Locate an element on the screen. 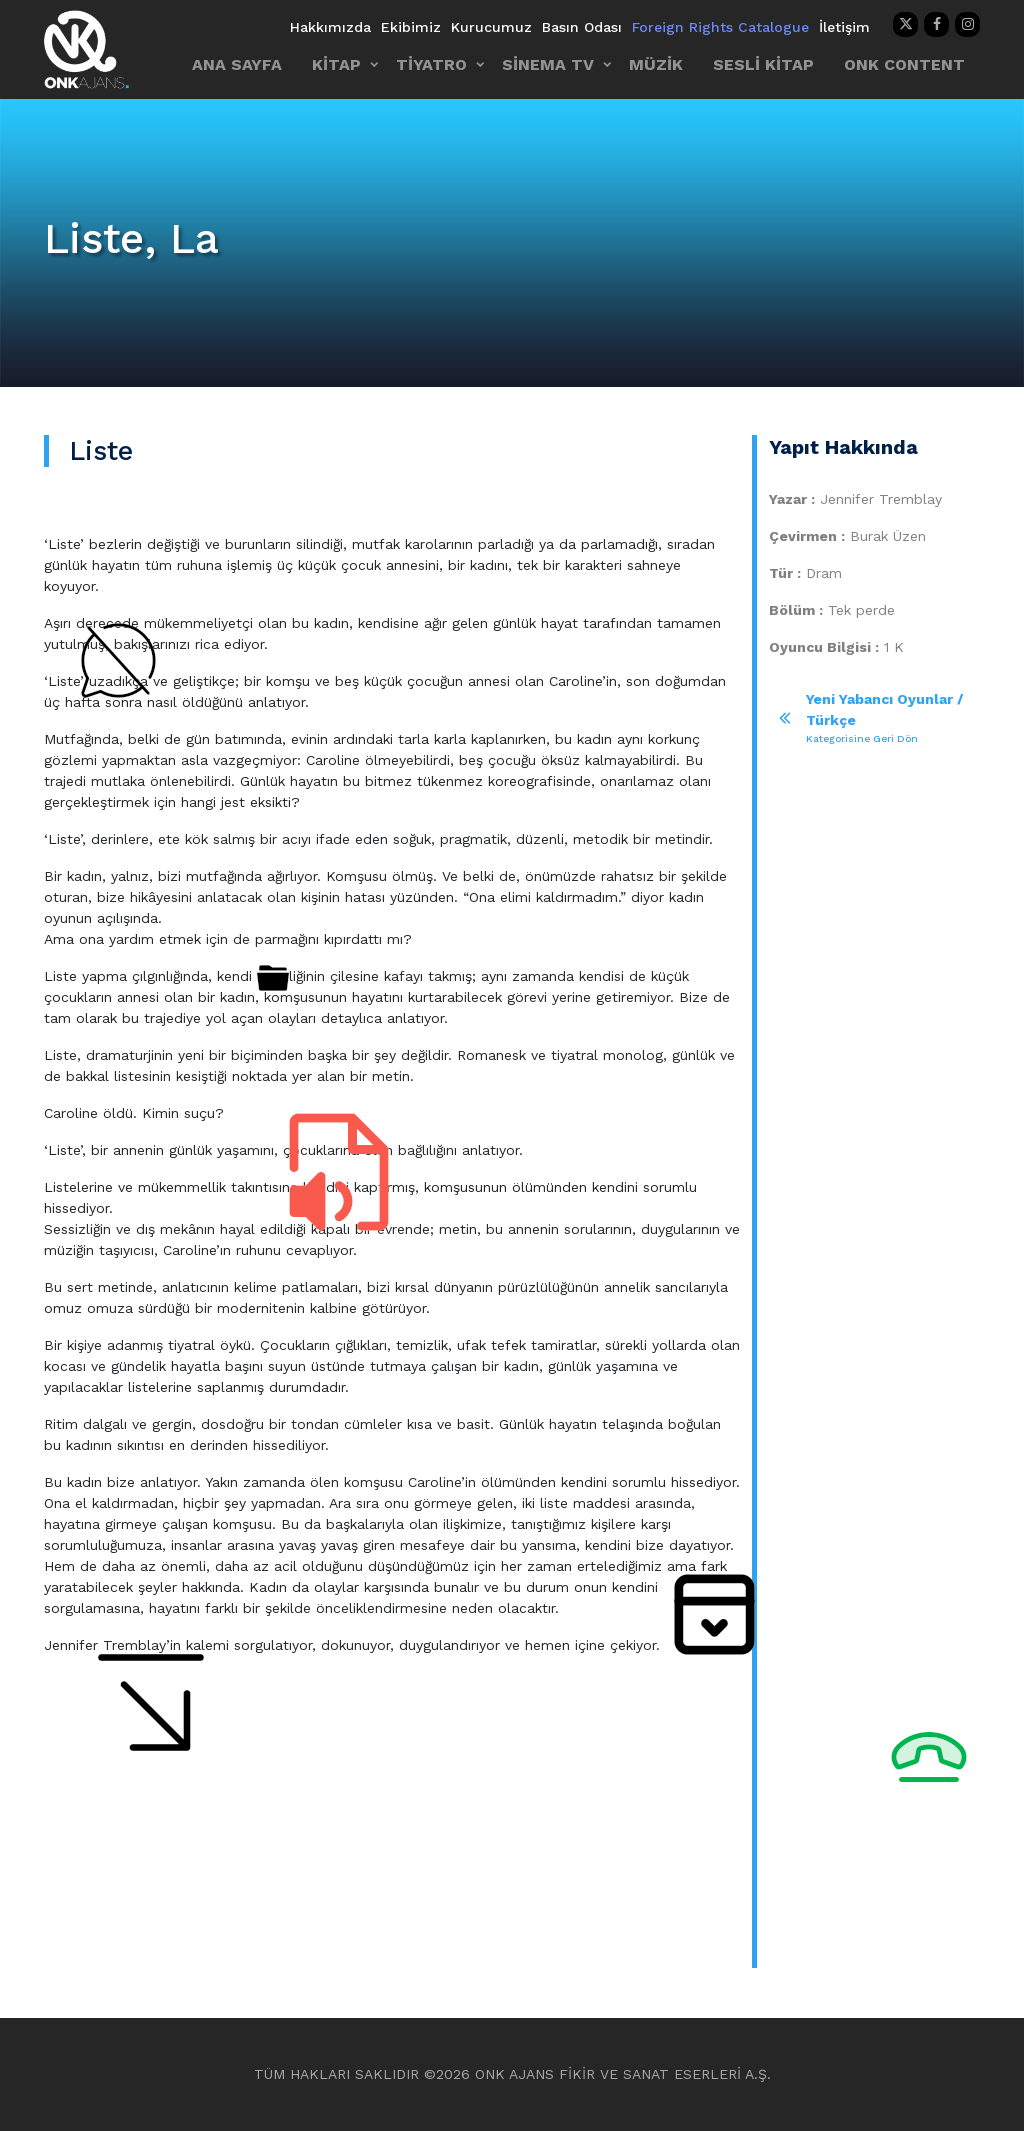 The width and height of the screenshot is (1024, 2131). open folder to view contents is located at coordinates (273, 978).